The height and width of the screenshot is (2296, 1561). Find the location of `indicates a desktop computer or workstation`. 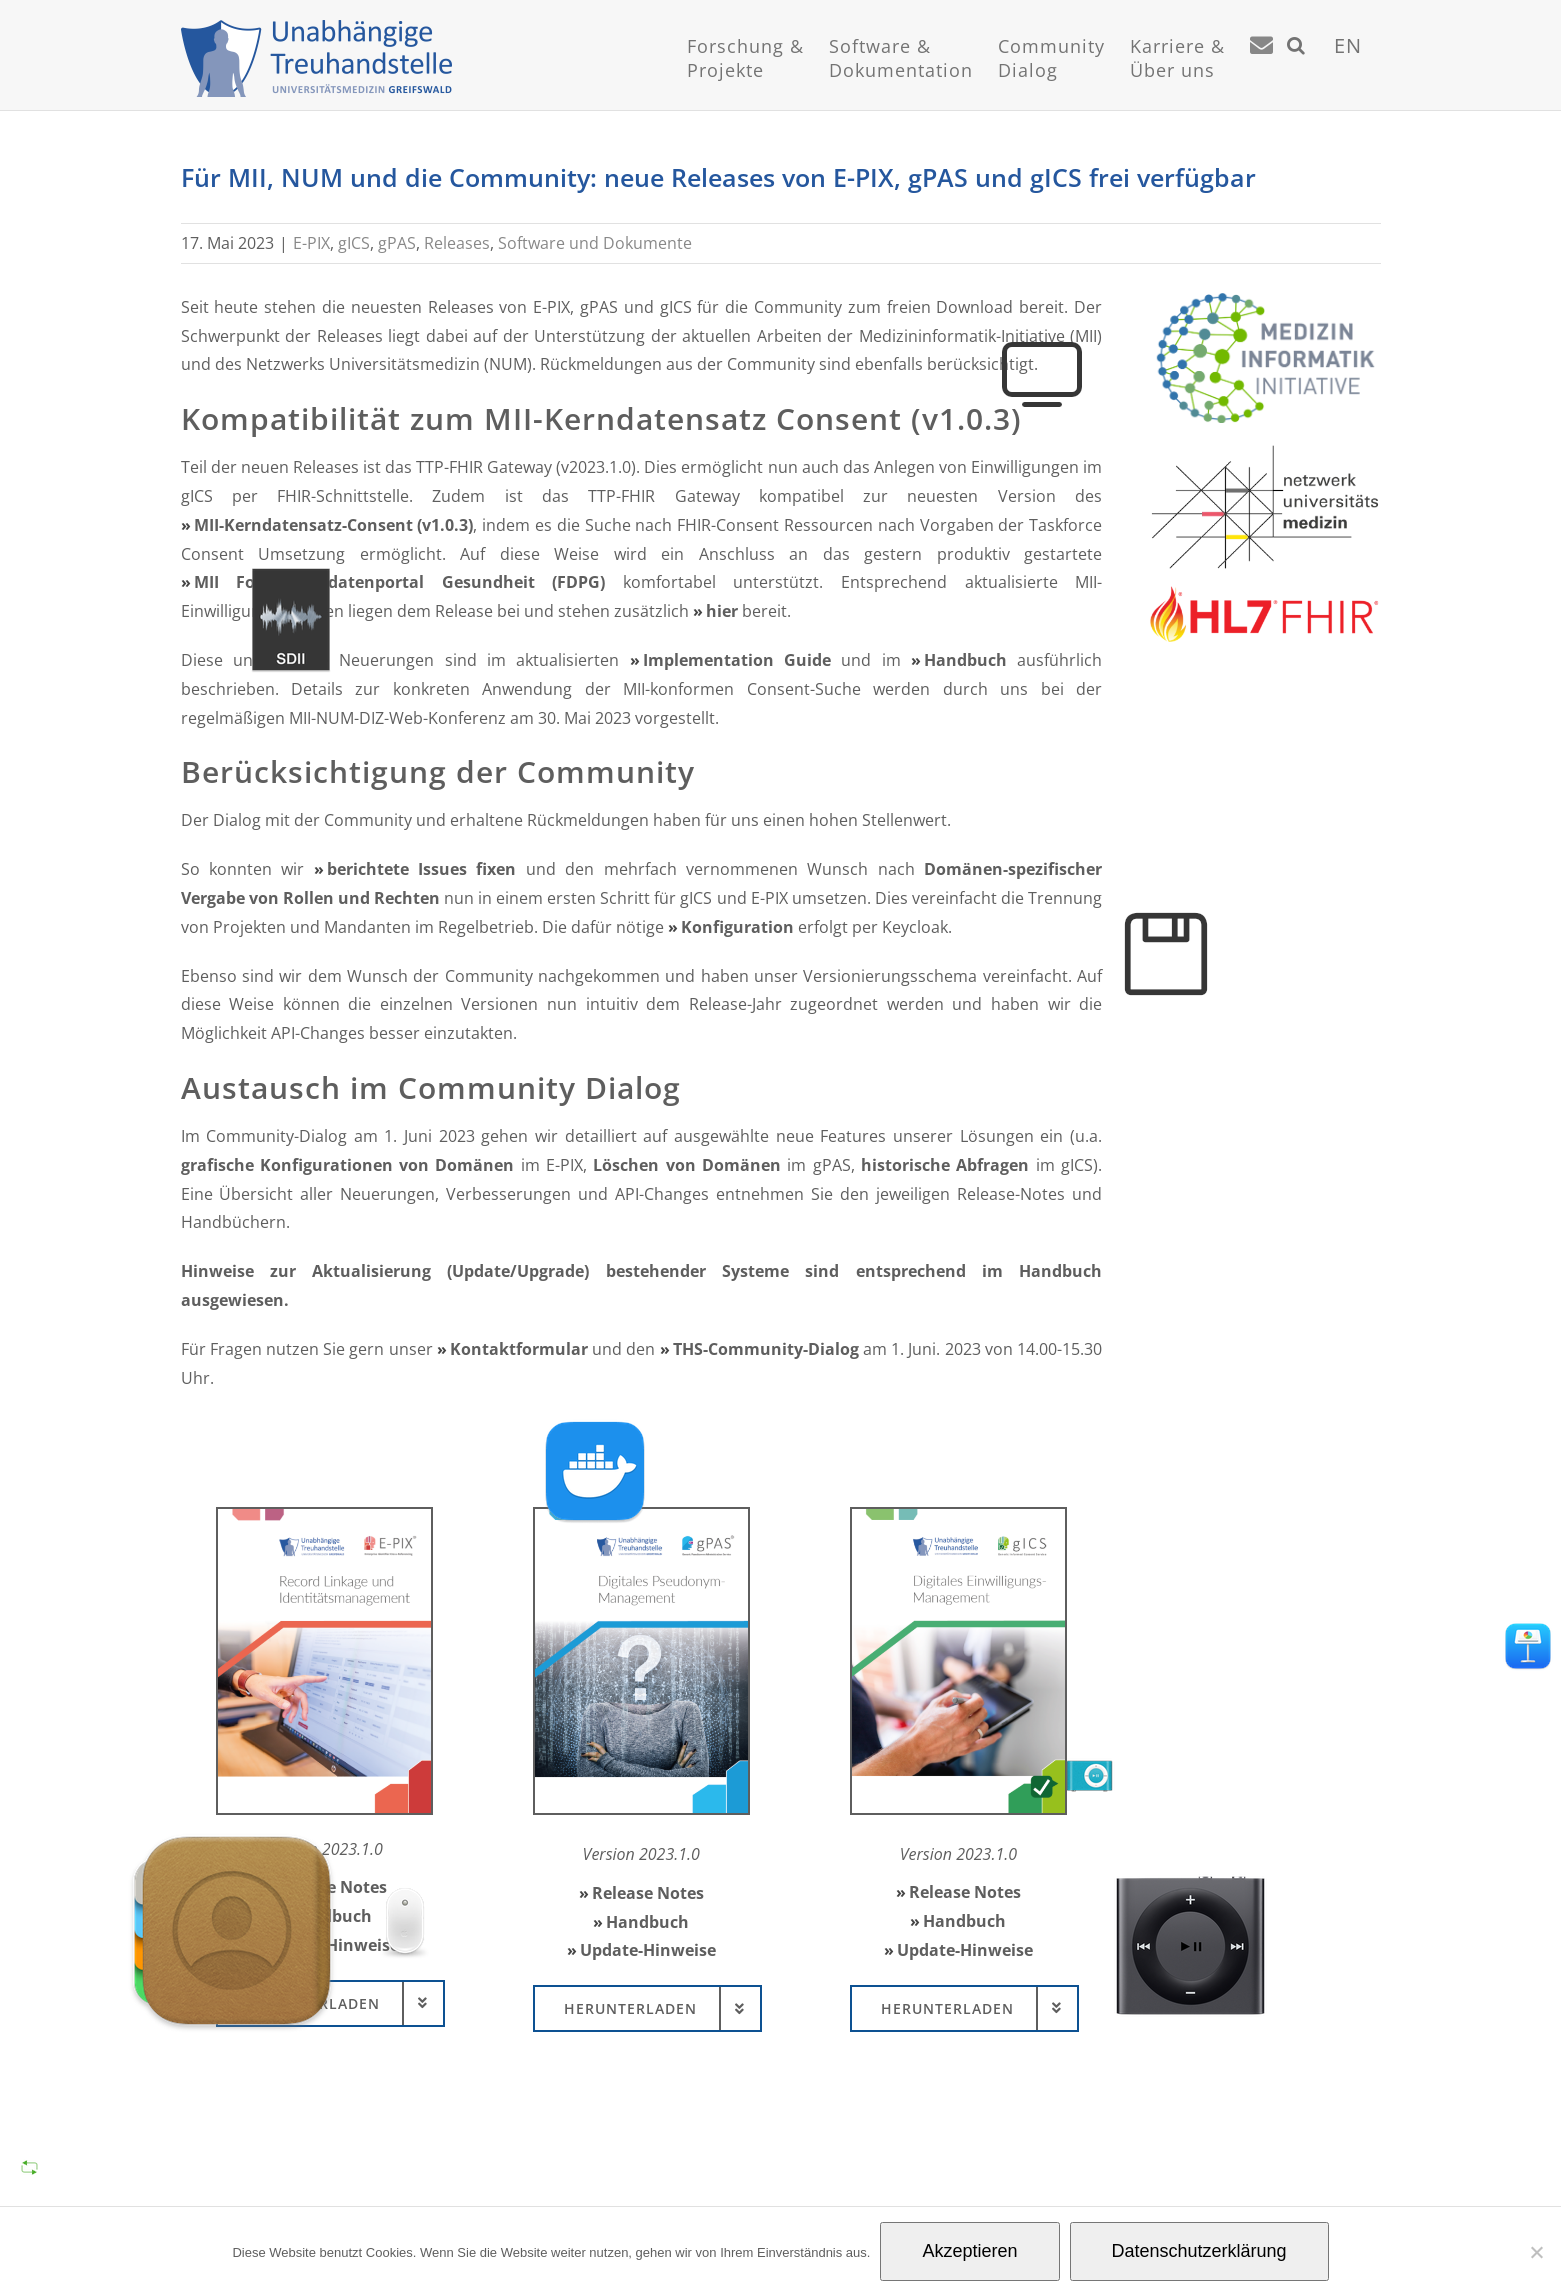

indicates a desktop computer or workstation is located at coordinates (1042, 372).